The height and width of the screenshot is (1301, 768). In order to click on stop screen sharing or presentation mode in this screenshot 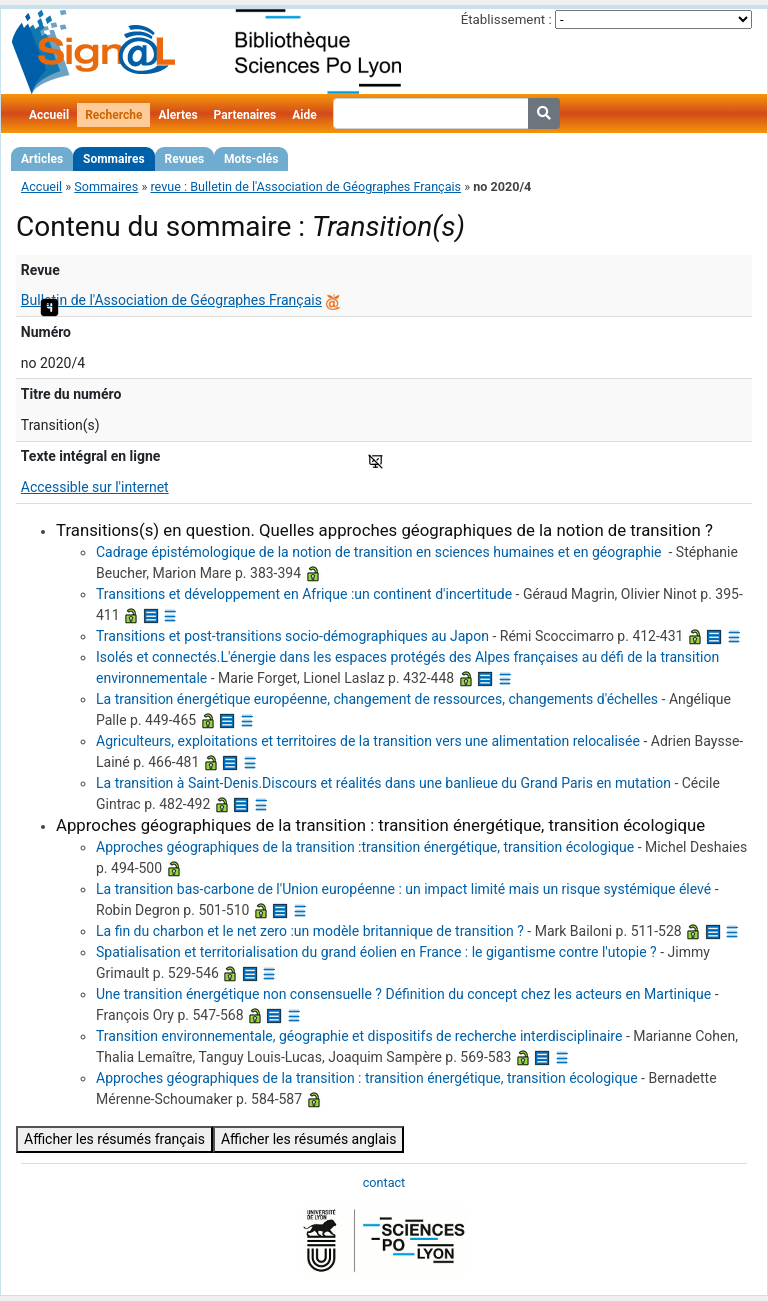, I will do `click(375, 461)`.